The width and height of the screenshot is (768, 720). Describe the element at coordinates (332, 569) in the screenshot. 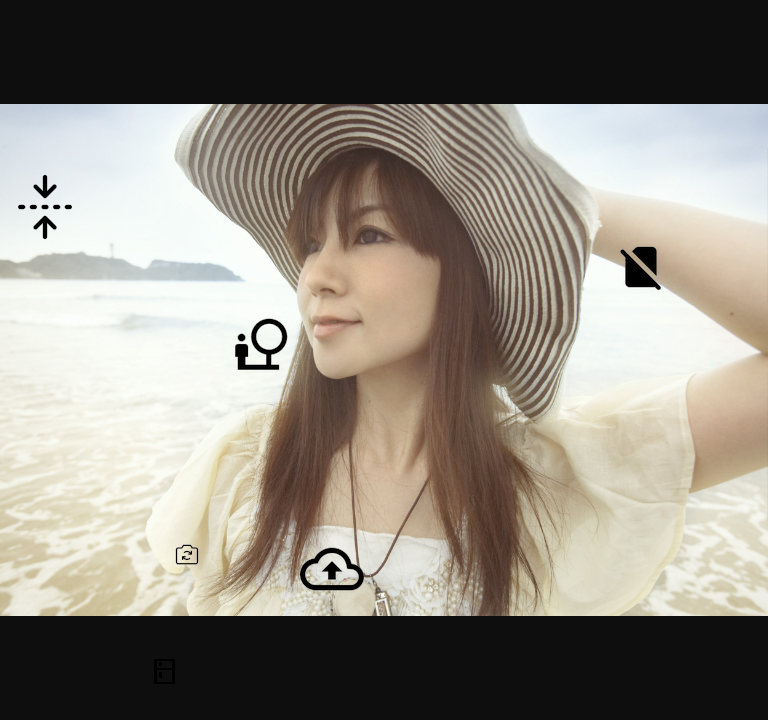

I see `upload files to cloud storage` at that location.